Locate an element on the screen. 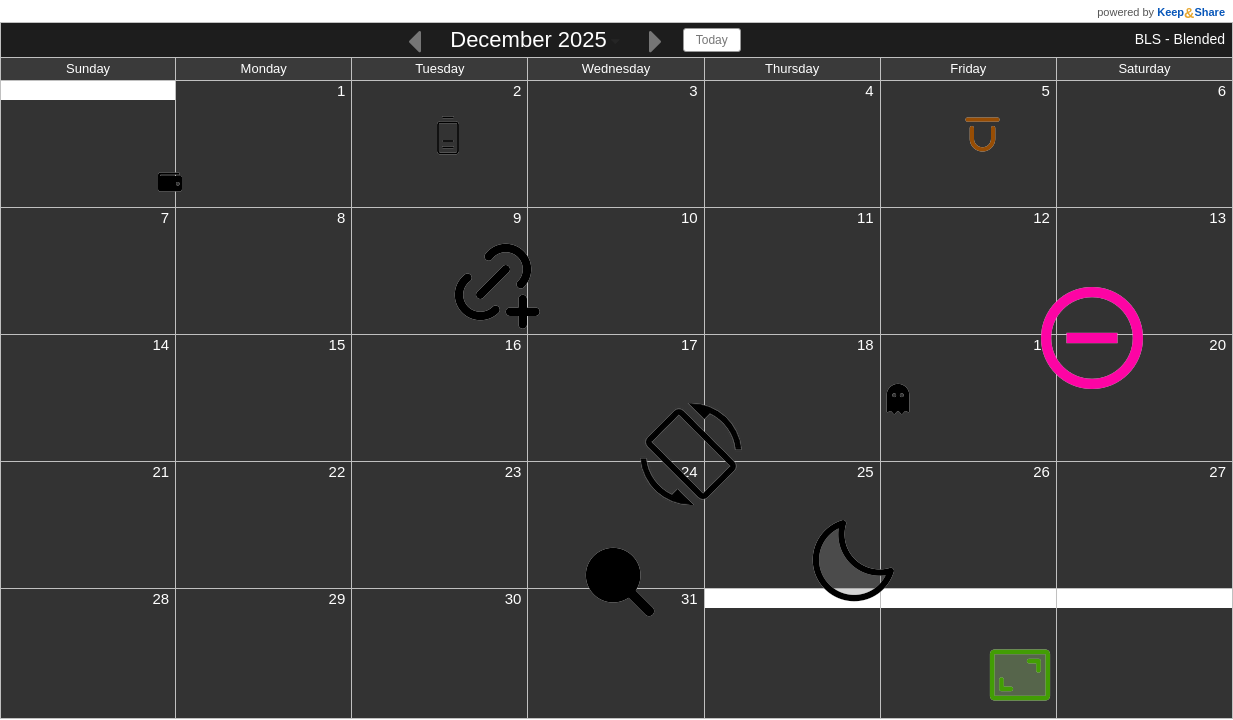 This screenshot has height=720, width=1233. add a new link or URL is located at coordinates (493, 282).